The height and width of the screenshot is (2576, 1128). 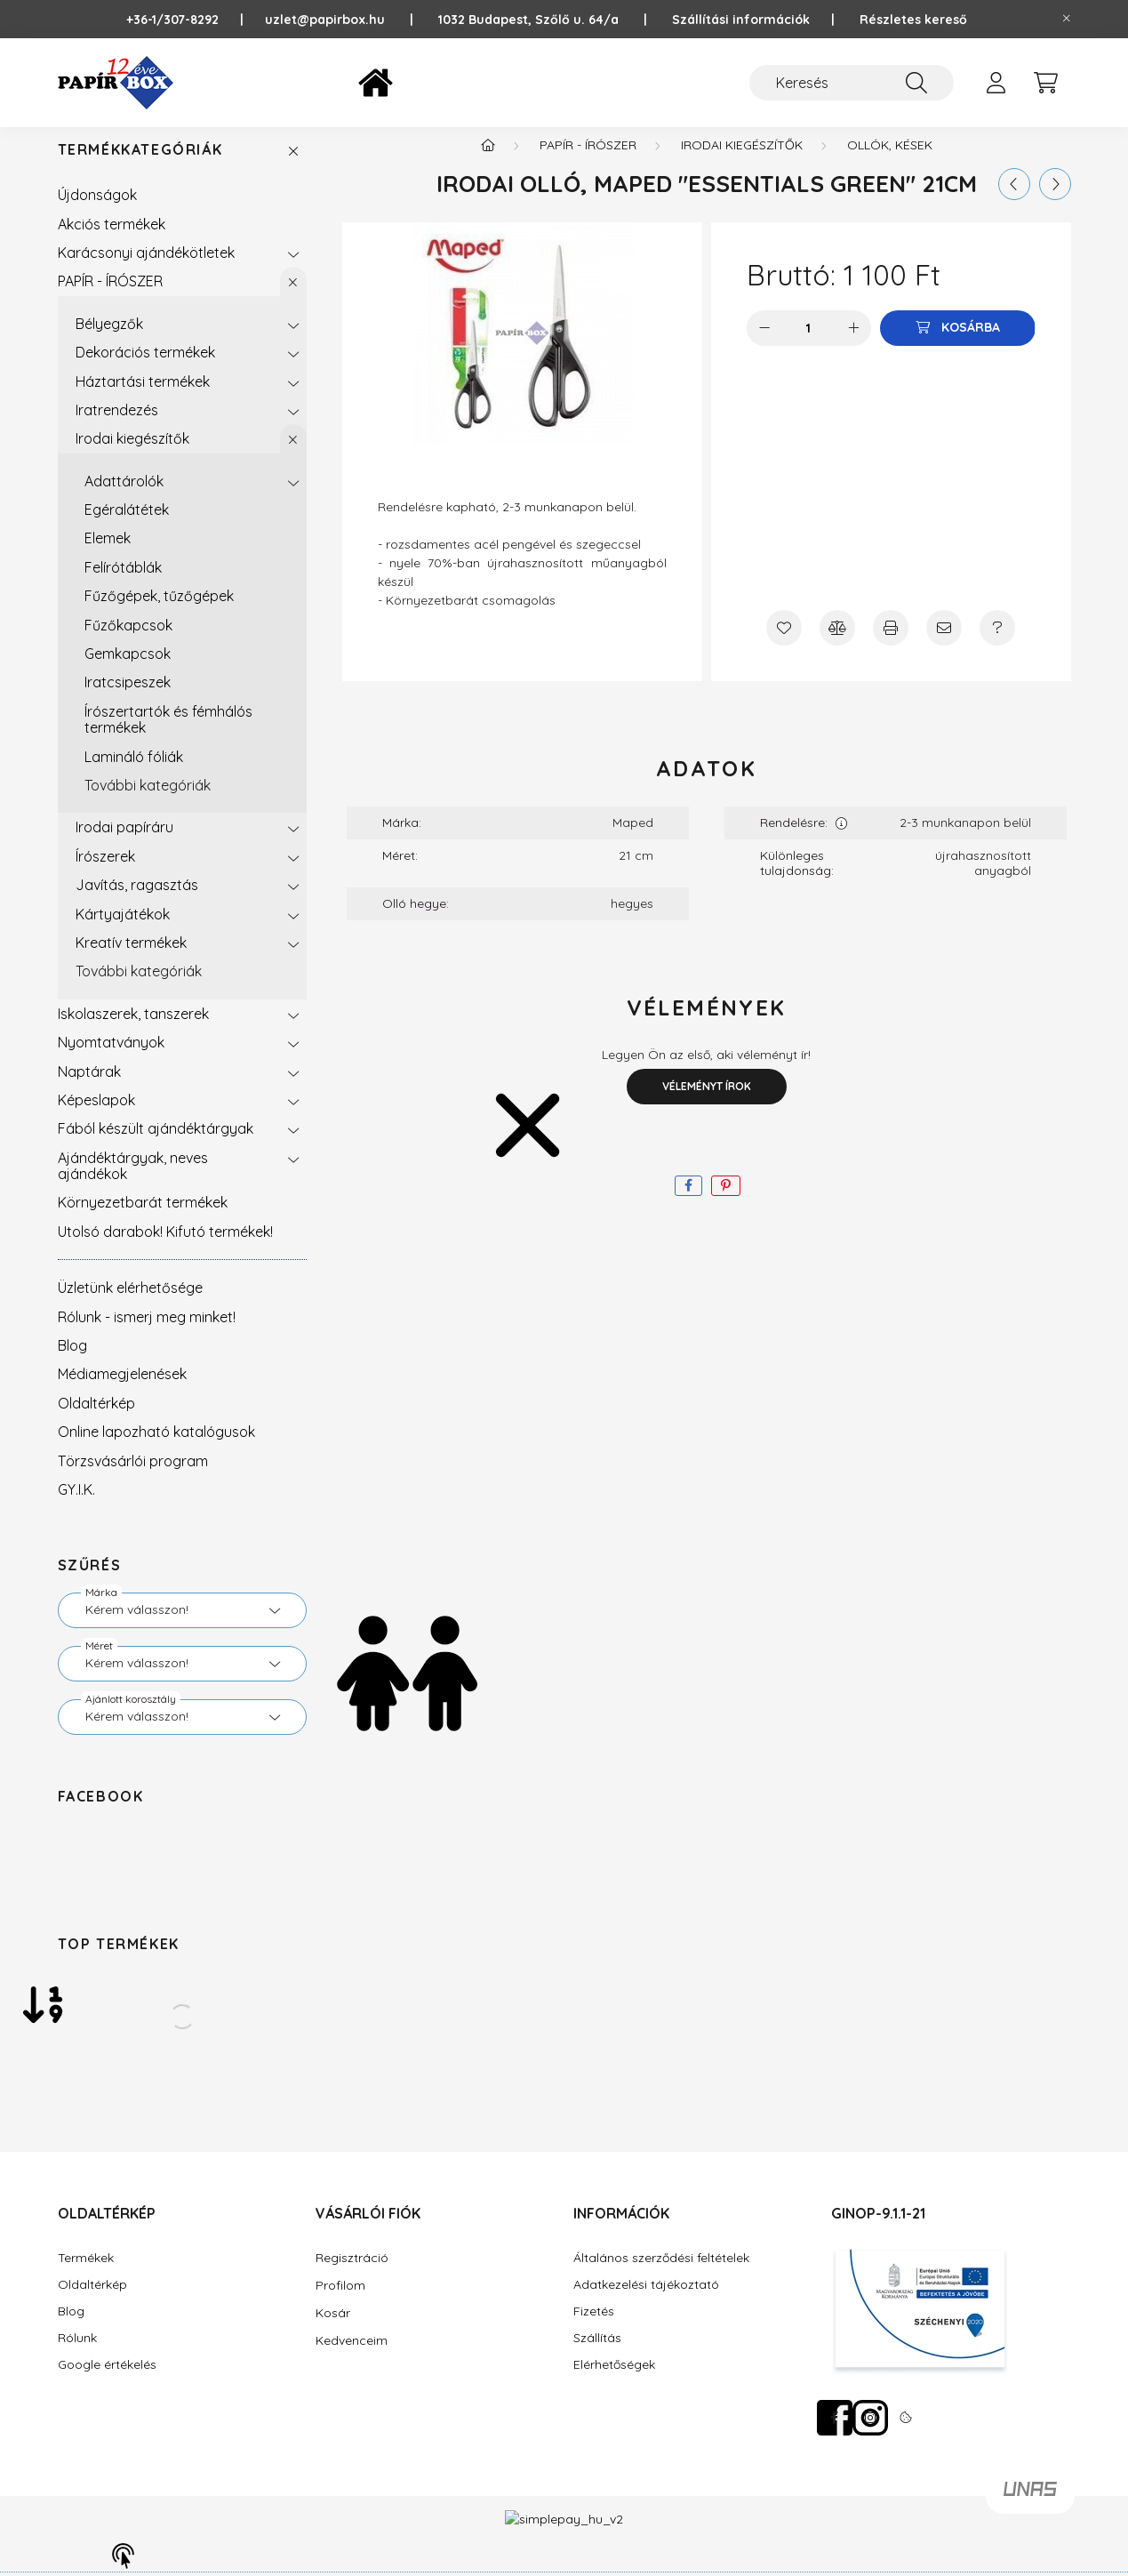 What do you see at coordinates (123, 2556) in the screenshot?
I see `tap or click interaction indicator` at bounding box center [123, 2556].